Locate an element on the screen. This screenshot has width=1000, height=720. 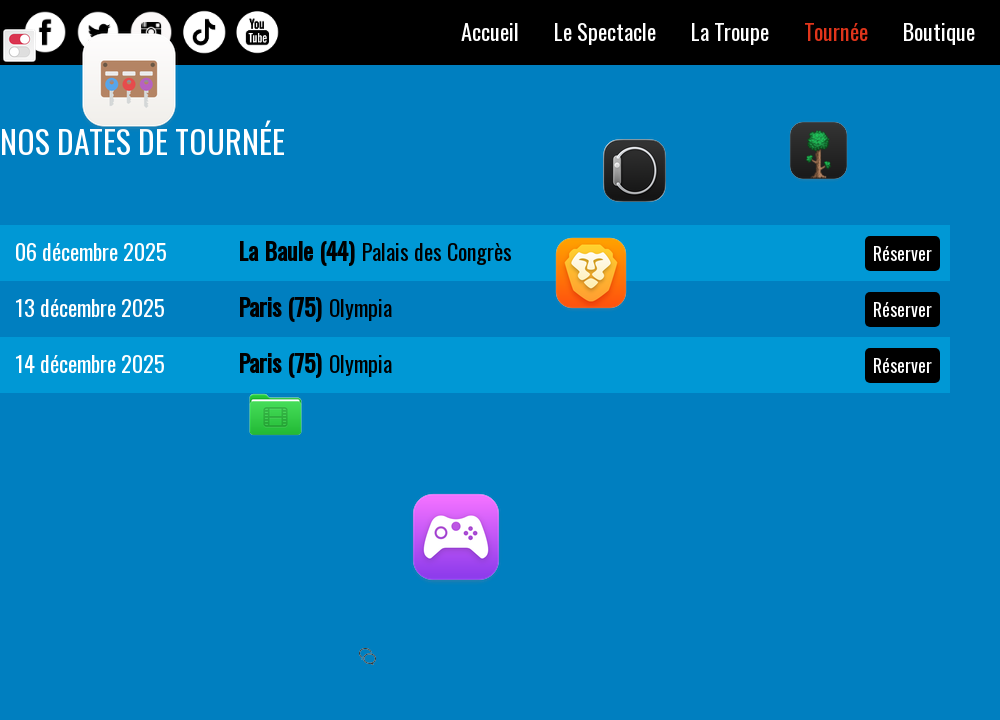
open the Apple Watch app is located at coordinates (634, 170).